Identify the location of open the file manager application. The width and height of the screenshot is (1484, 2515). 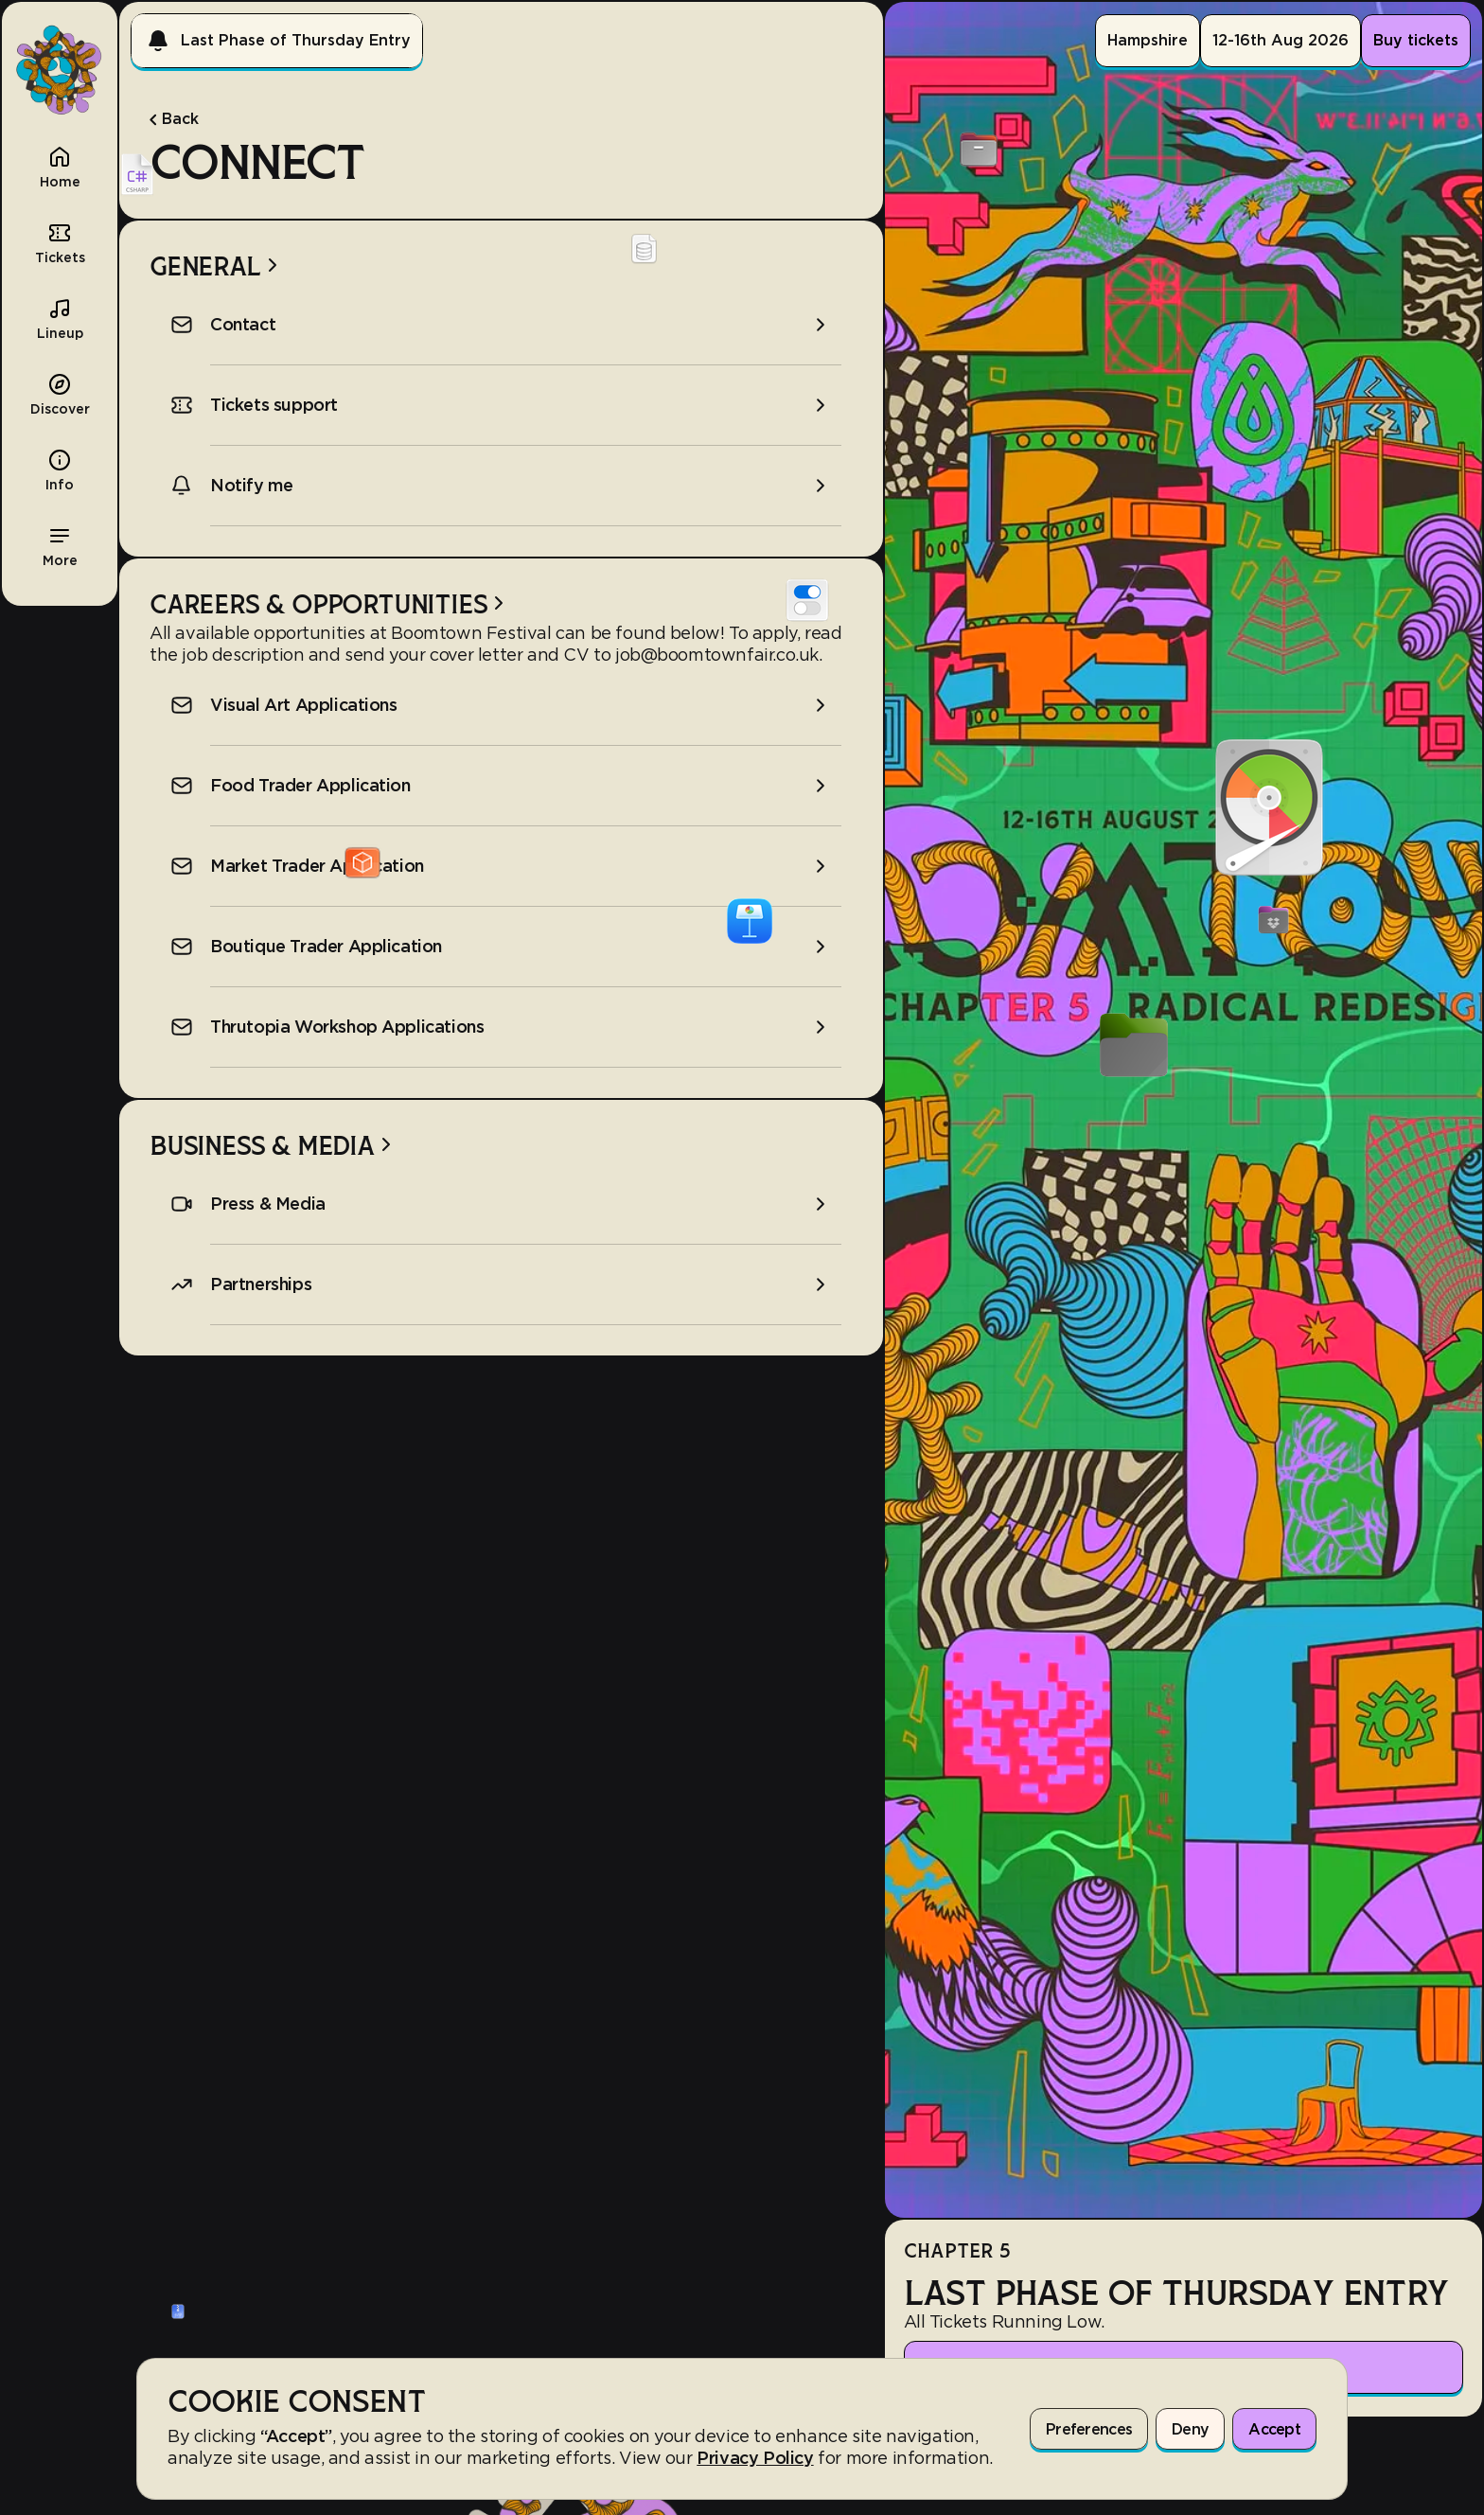
(979, 149).